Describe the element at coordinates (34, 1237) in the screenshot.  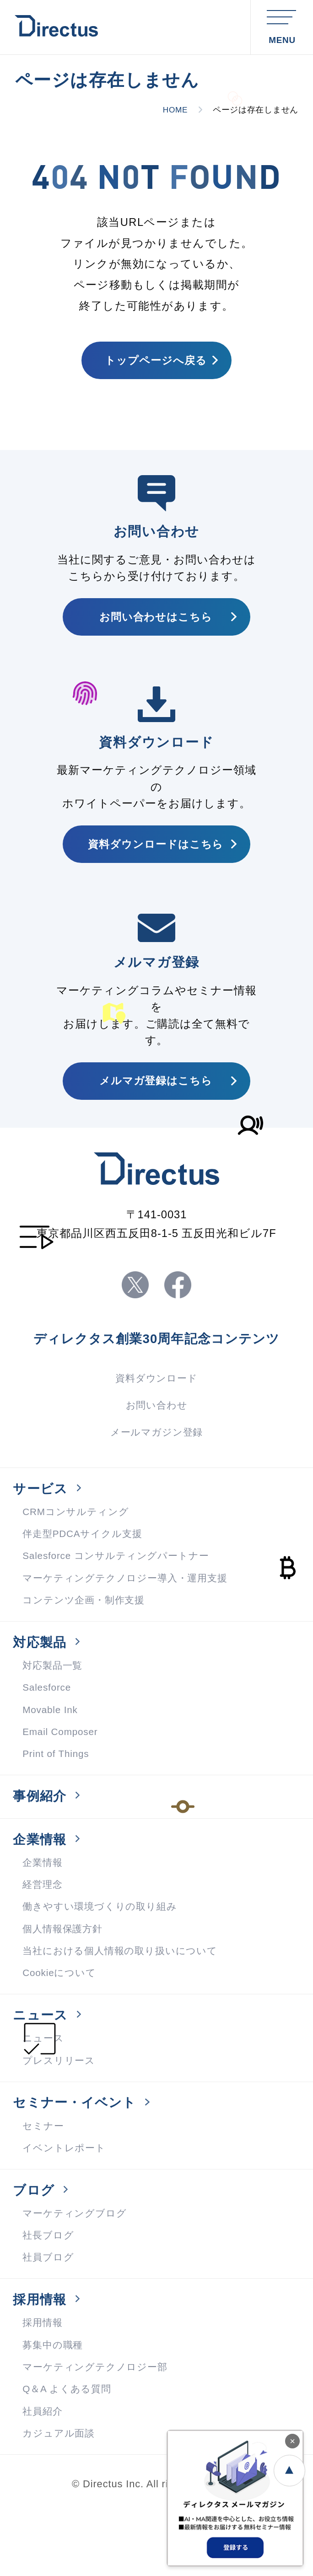
I see `view media queue or playlist` at that location.